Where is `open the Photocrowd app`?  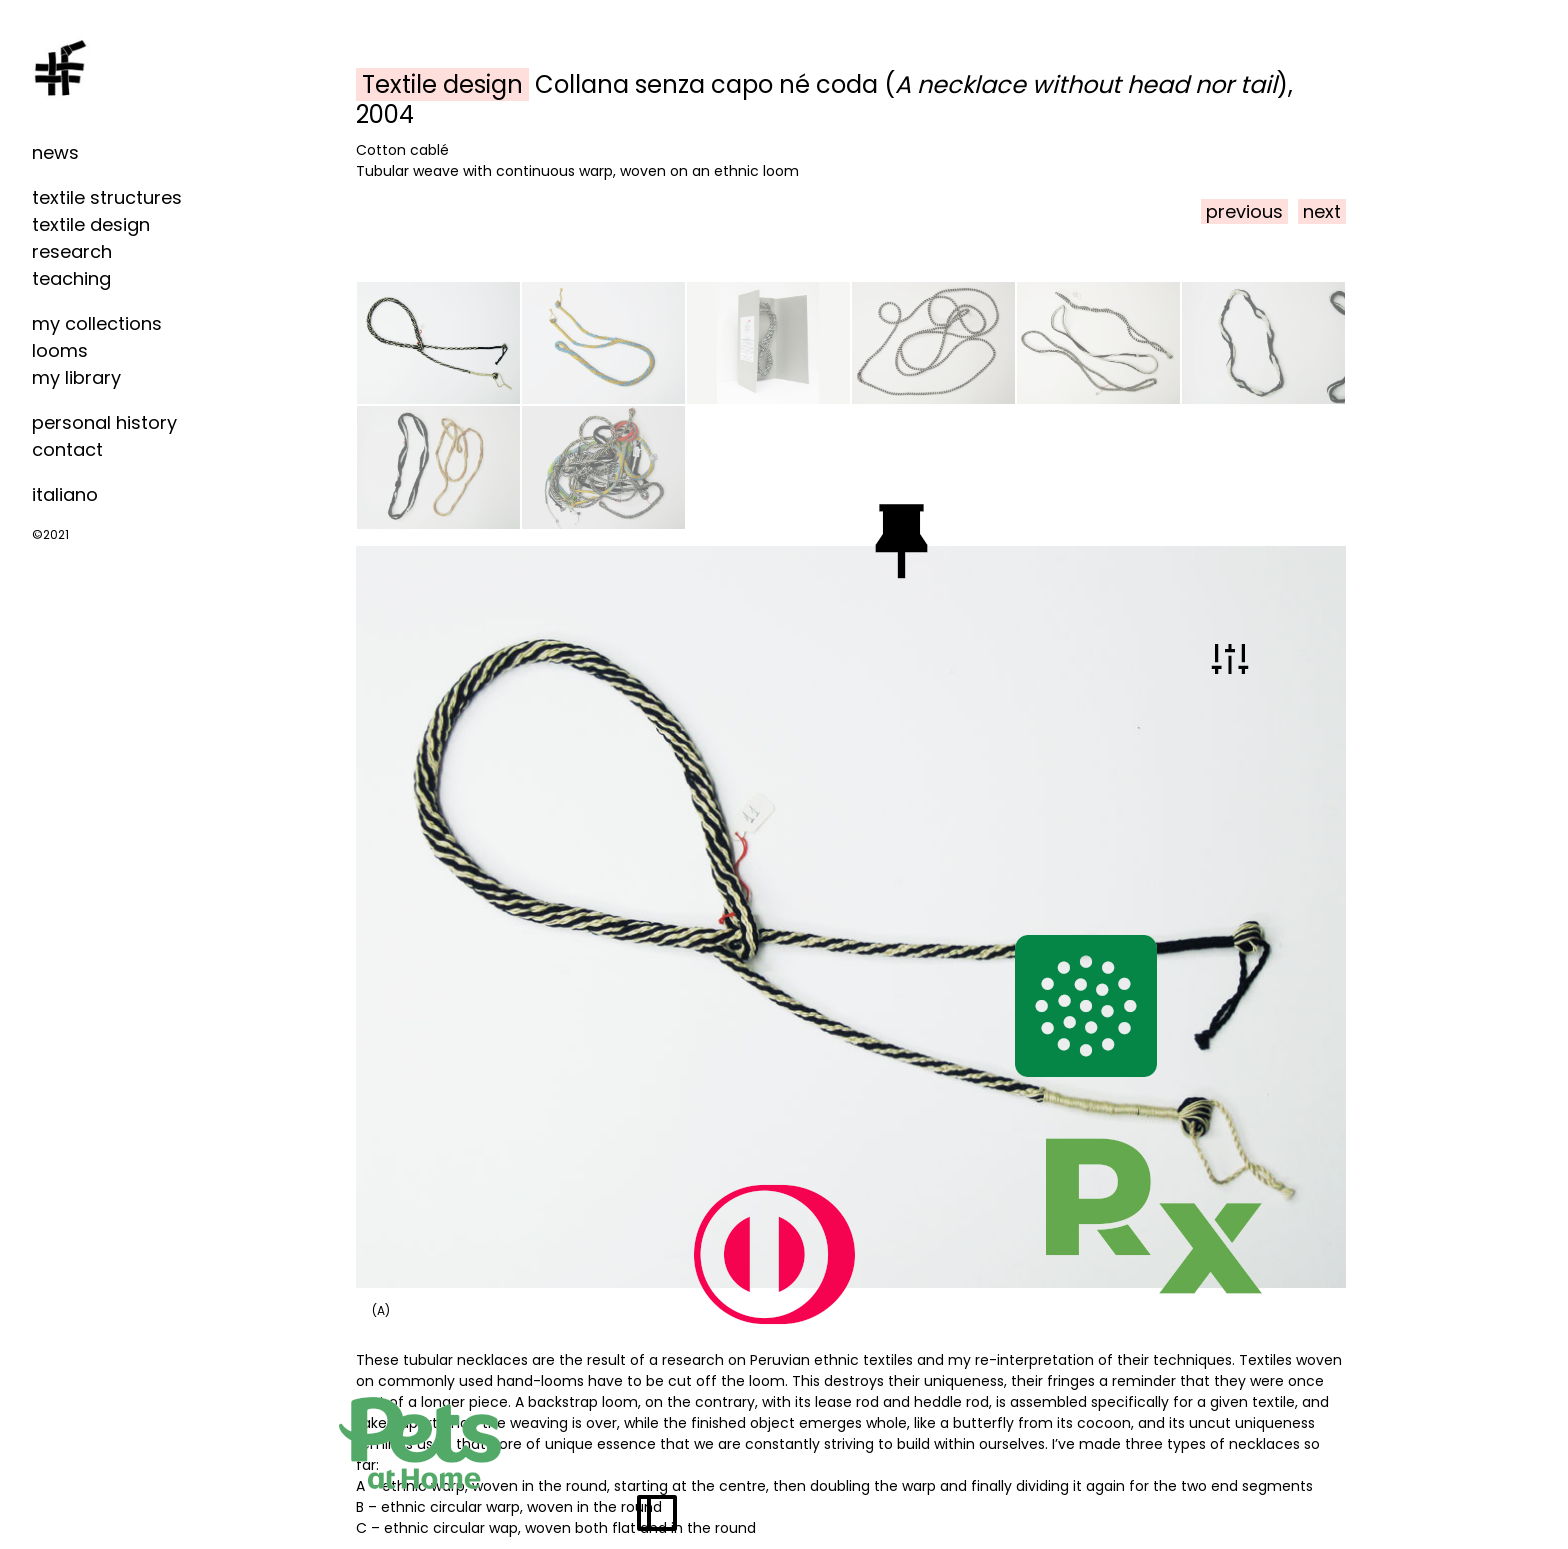
open the Photocrowd app is located at coordinates (1086, 1006).